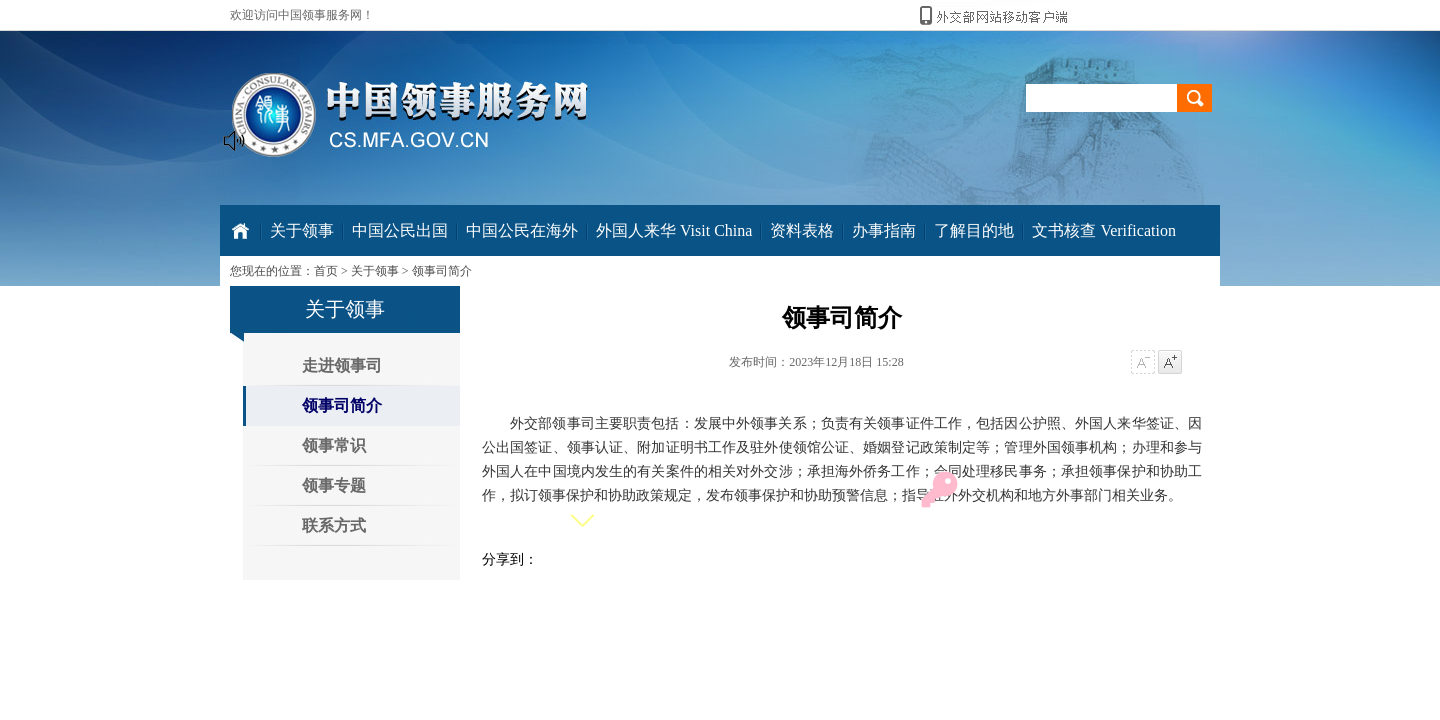 This screenshot has height=720, width=1440. I want to click on access security or password settings, so click(939, 489).